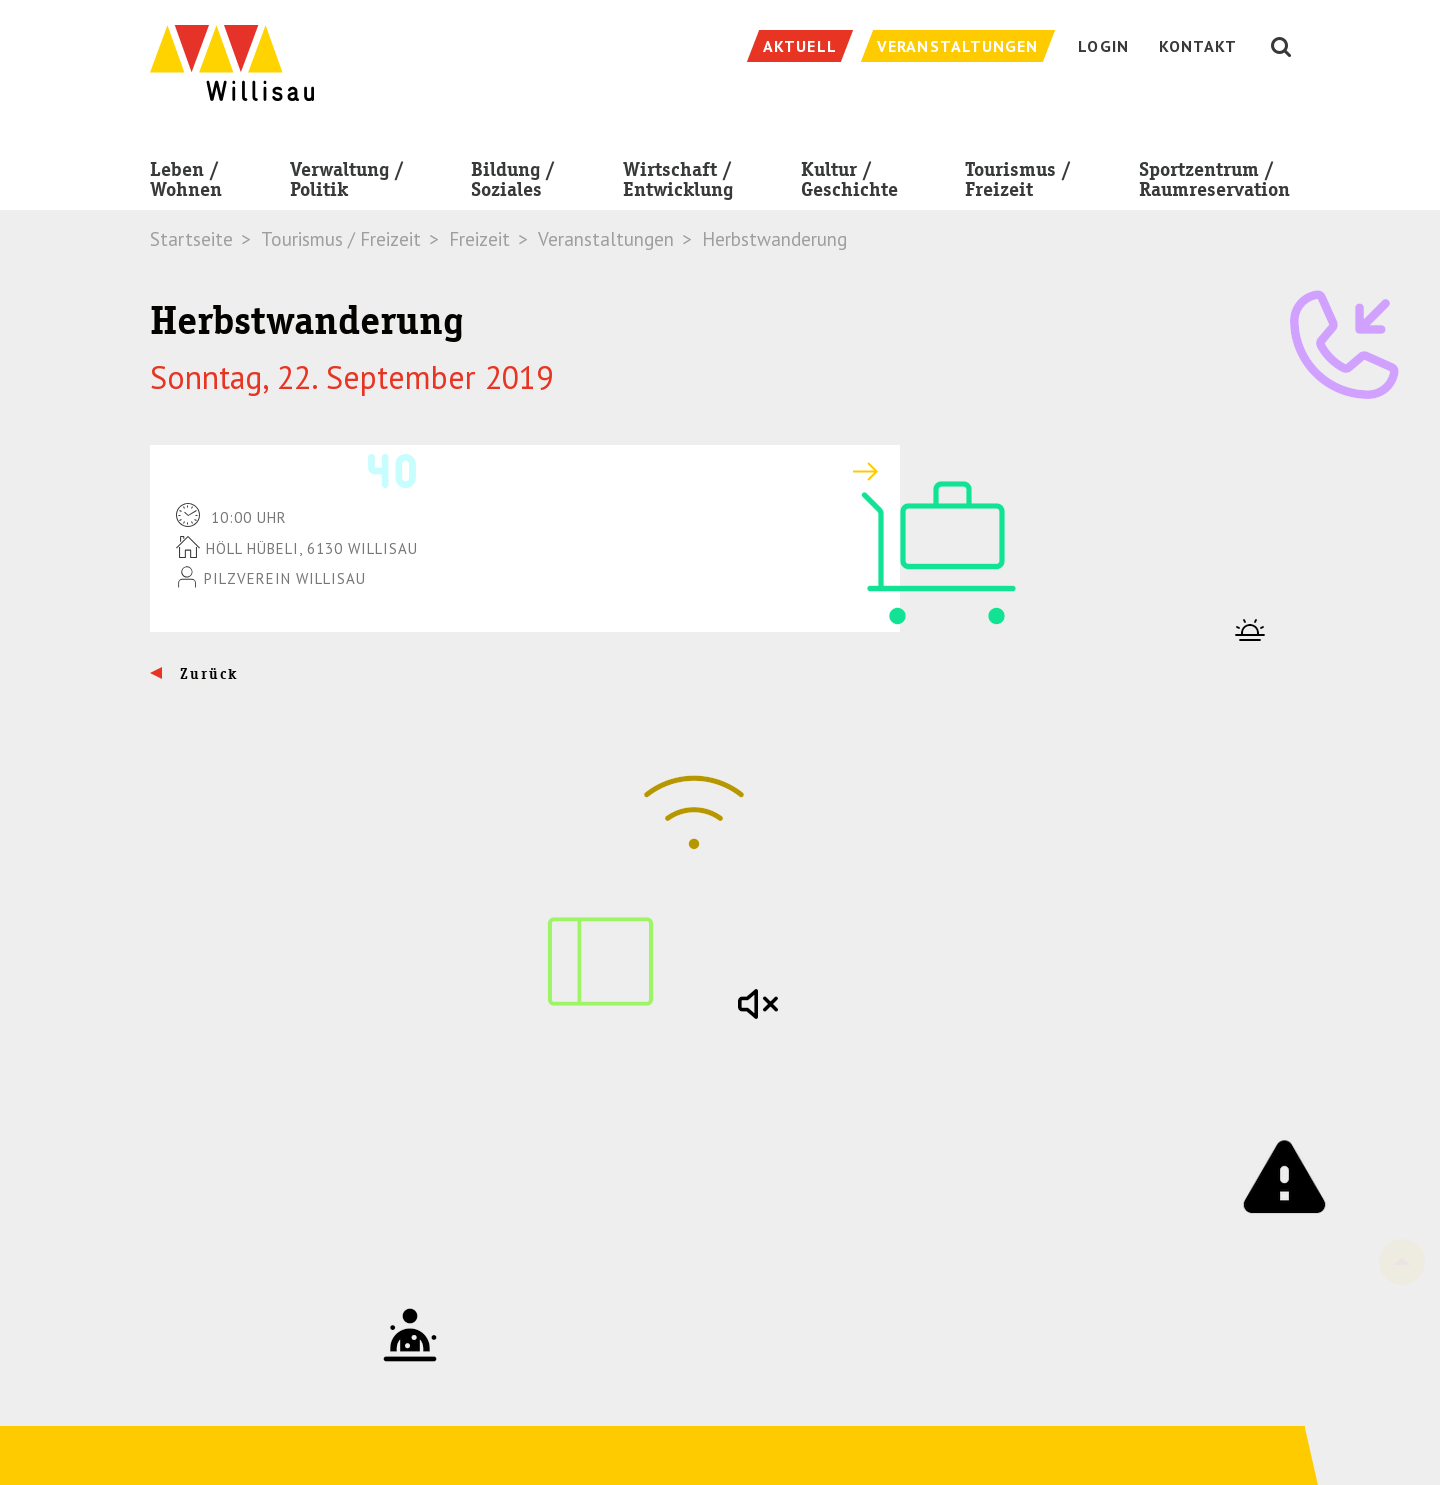  What do you see at coordinates (1250, 631) in the screenshot?
I see `toggle sunrise or sunset display mode` at bounding box center [1250, 631].